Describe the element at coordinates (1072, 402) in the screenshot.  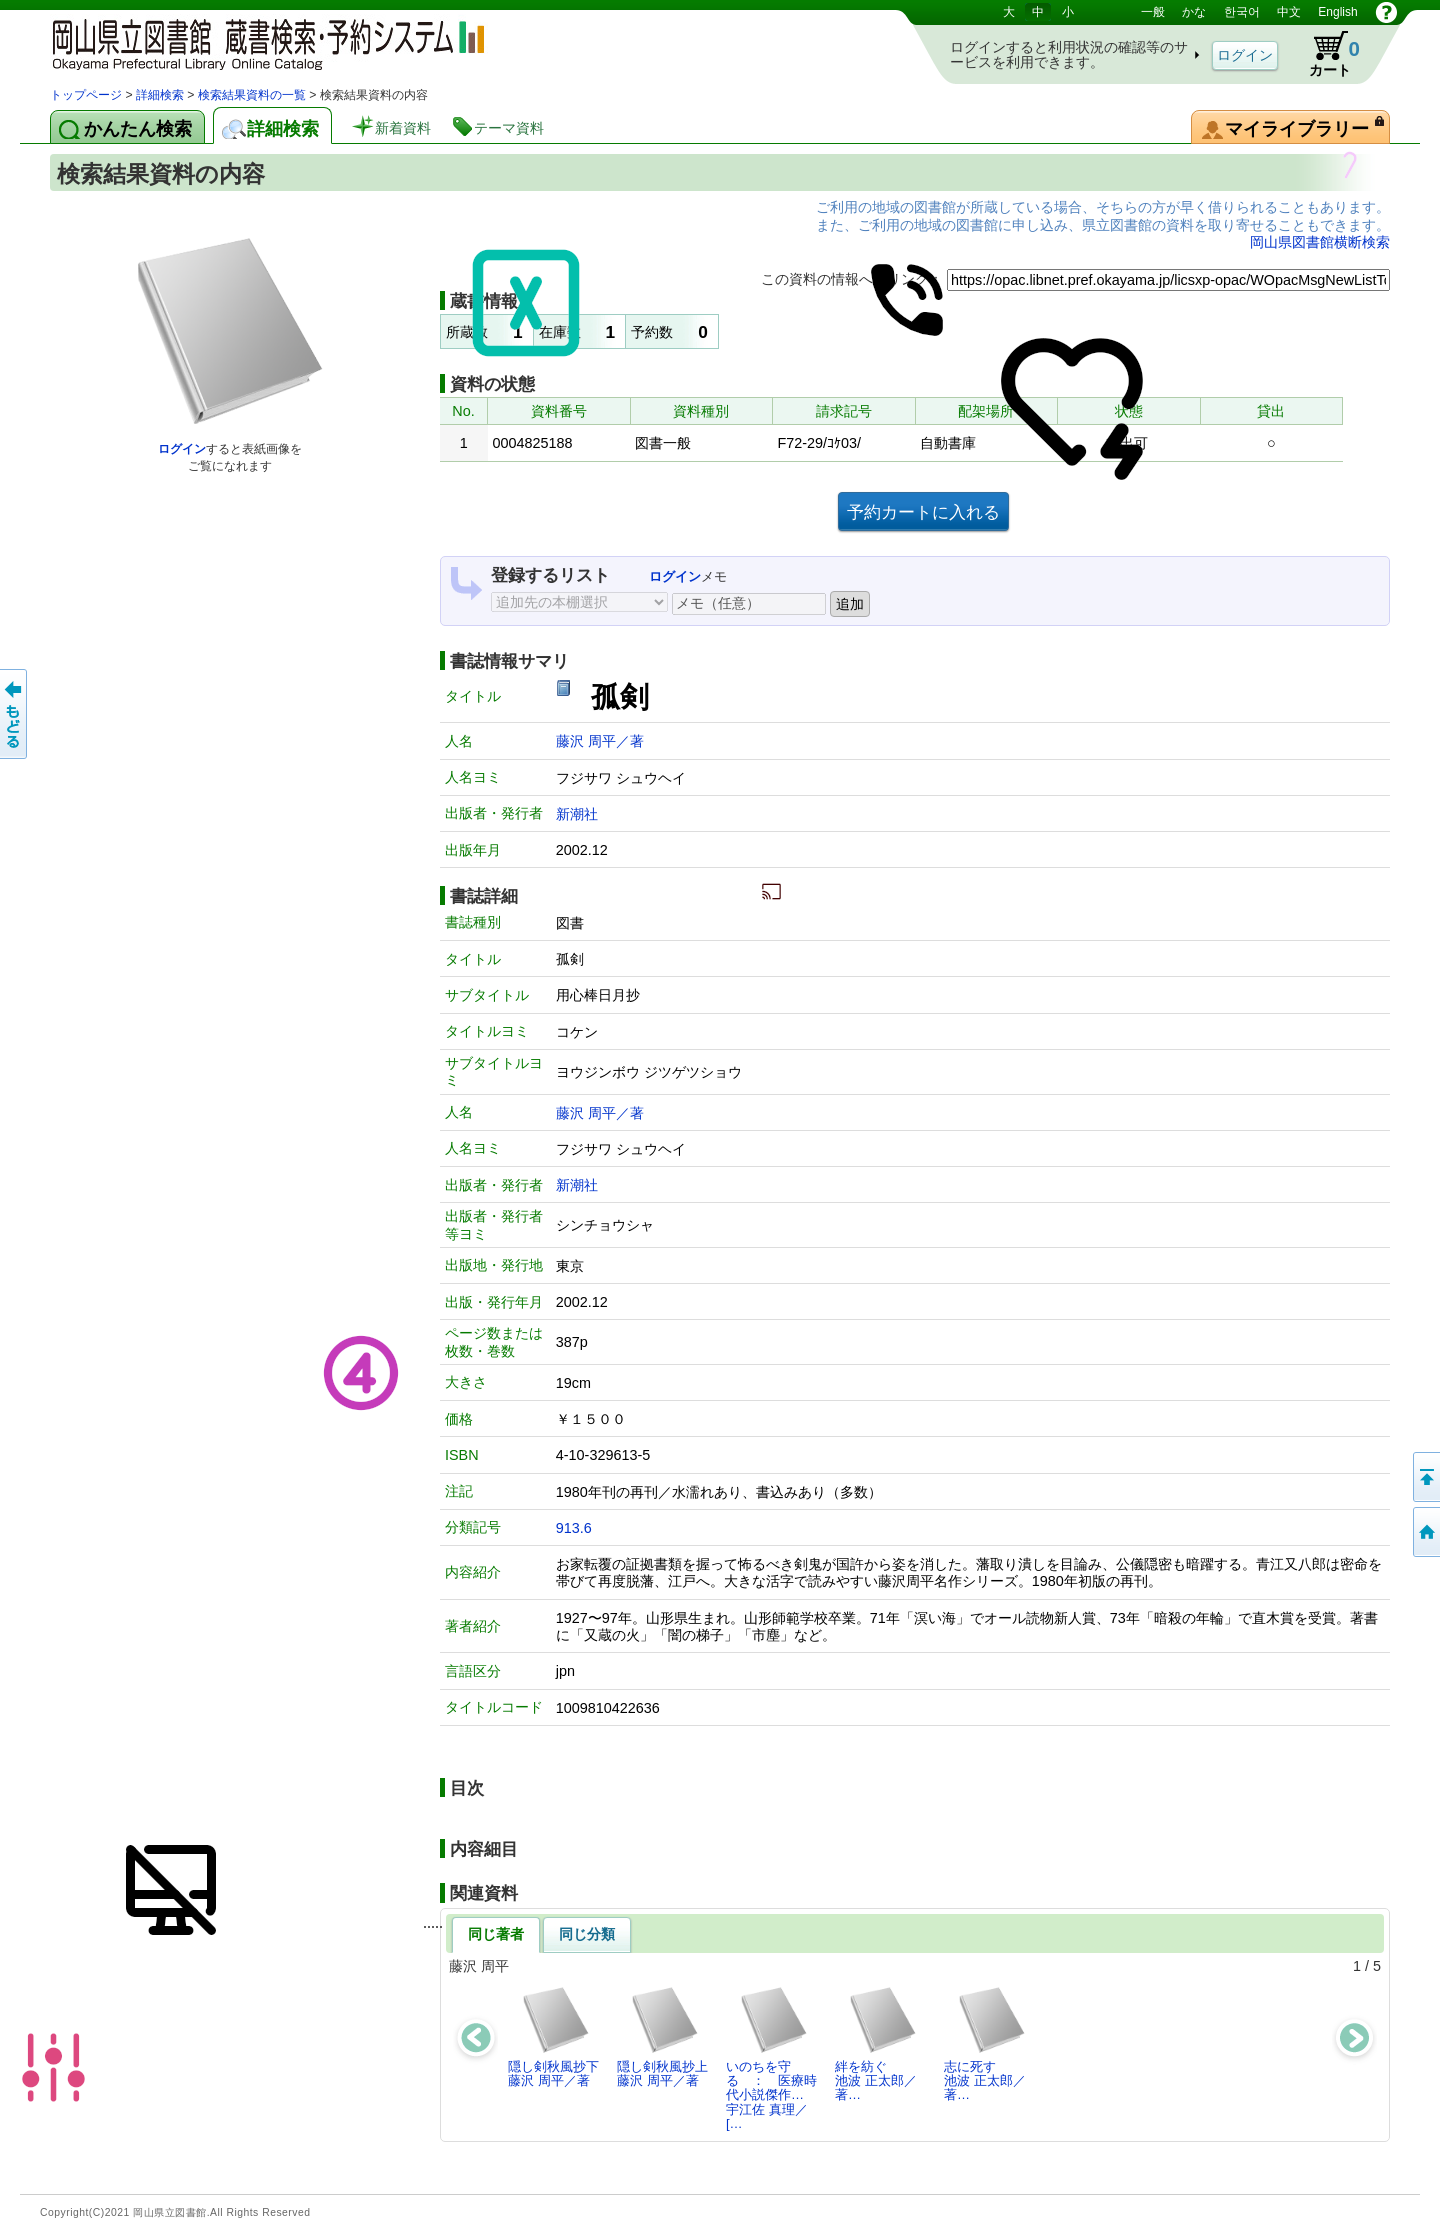
I see `quick-like or instant favorite action` at that location.